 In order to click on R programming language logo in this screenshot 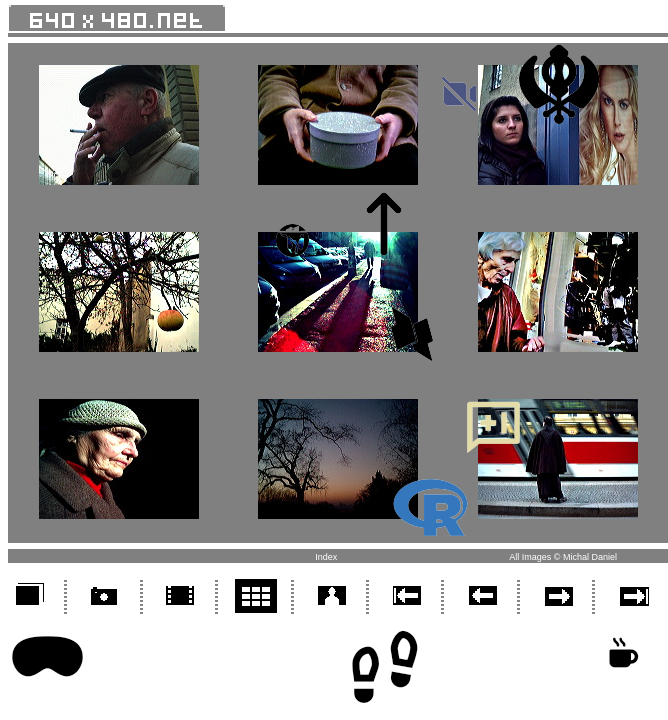, I will do `click(430, 507)`.